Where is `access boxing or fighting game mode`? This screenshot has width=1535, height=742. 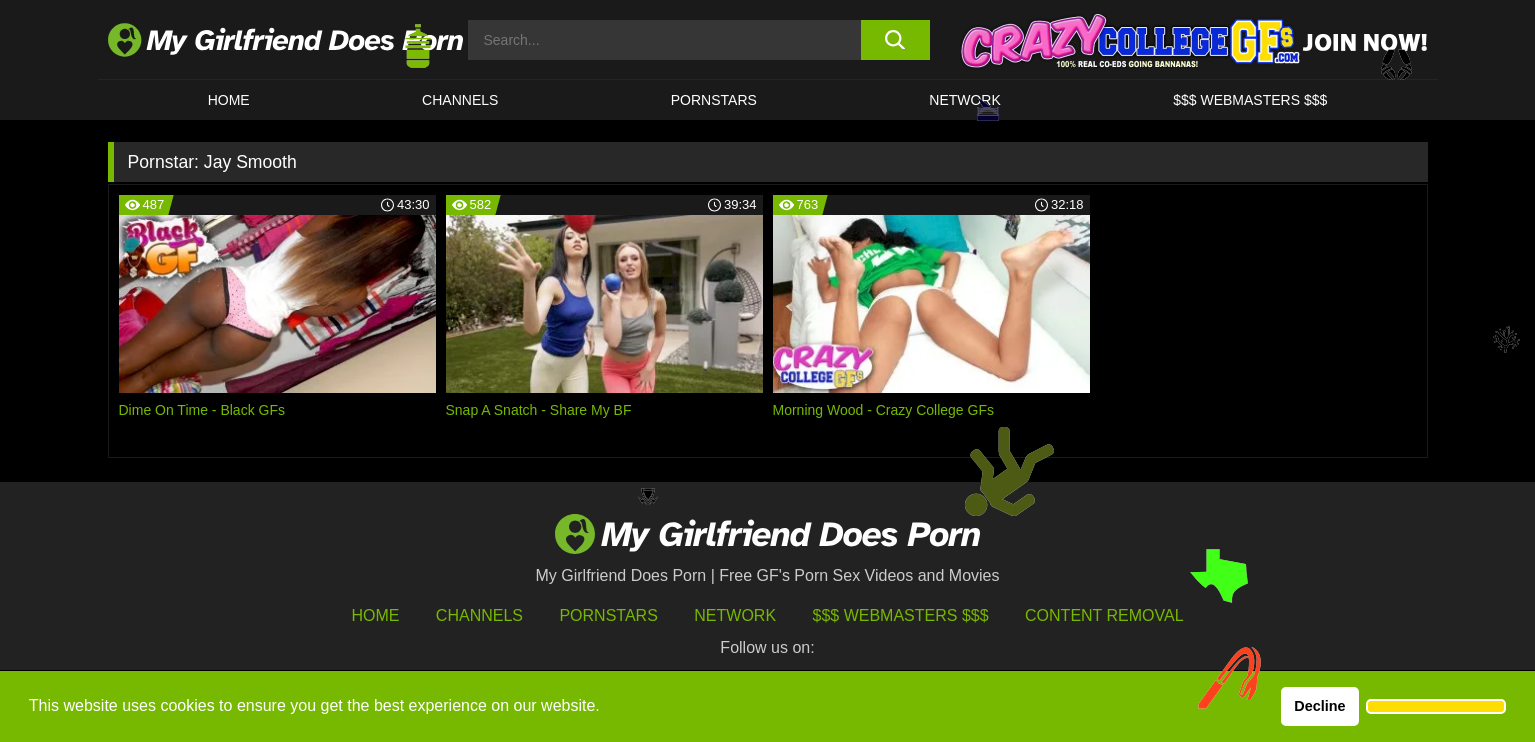
access boxing or fighting game mode is located at coordinates (988, 110).